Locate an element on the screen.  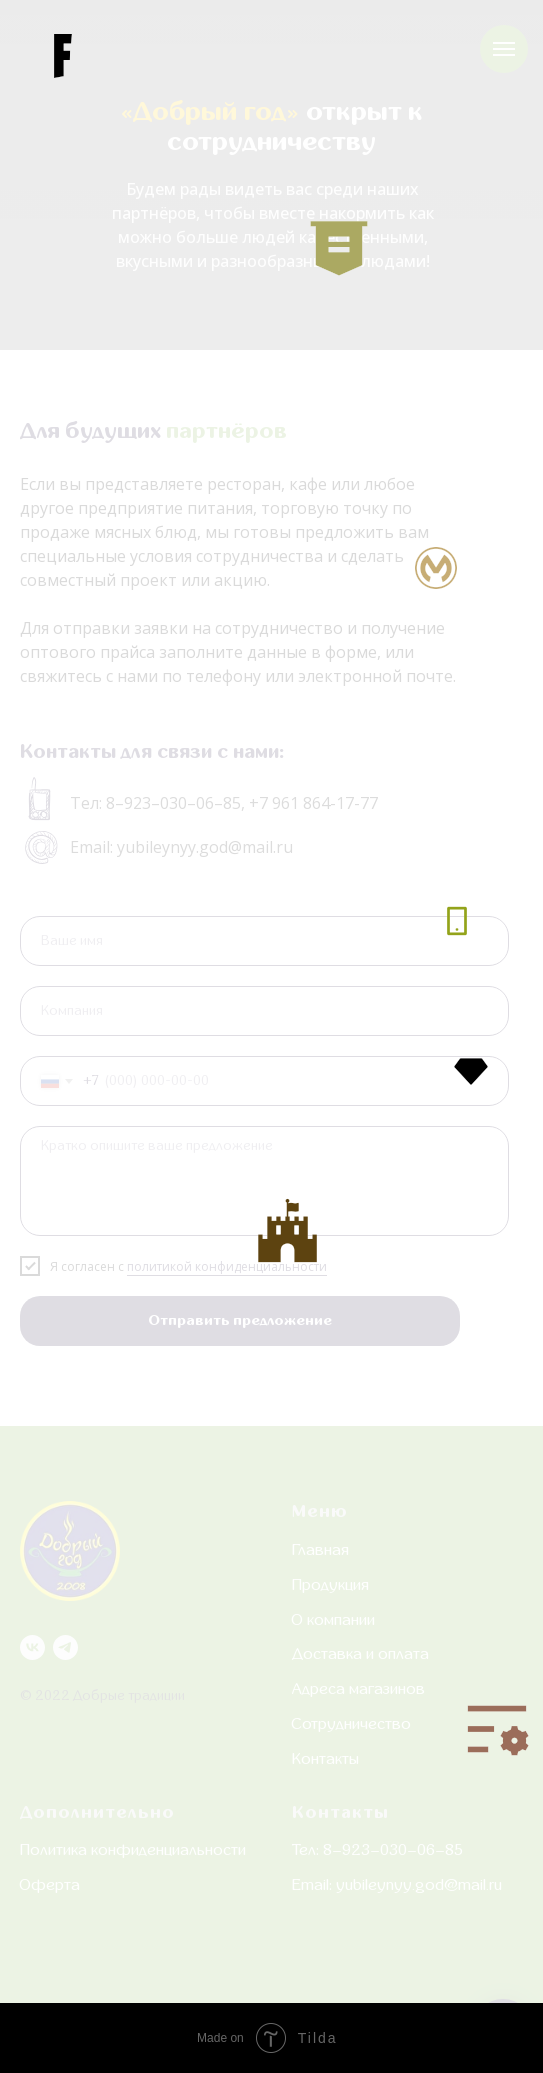
launch fortnite game is located at coordinates (63, 56).